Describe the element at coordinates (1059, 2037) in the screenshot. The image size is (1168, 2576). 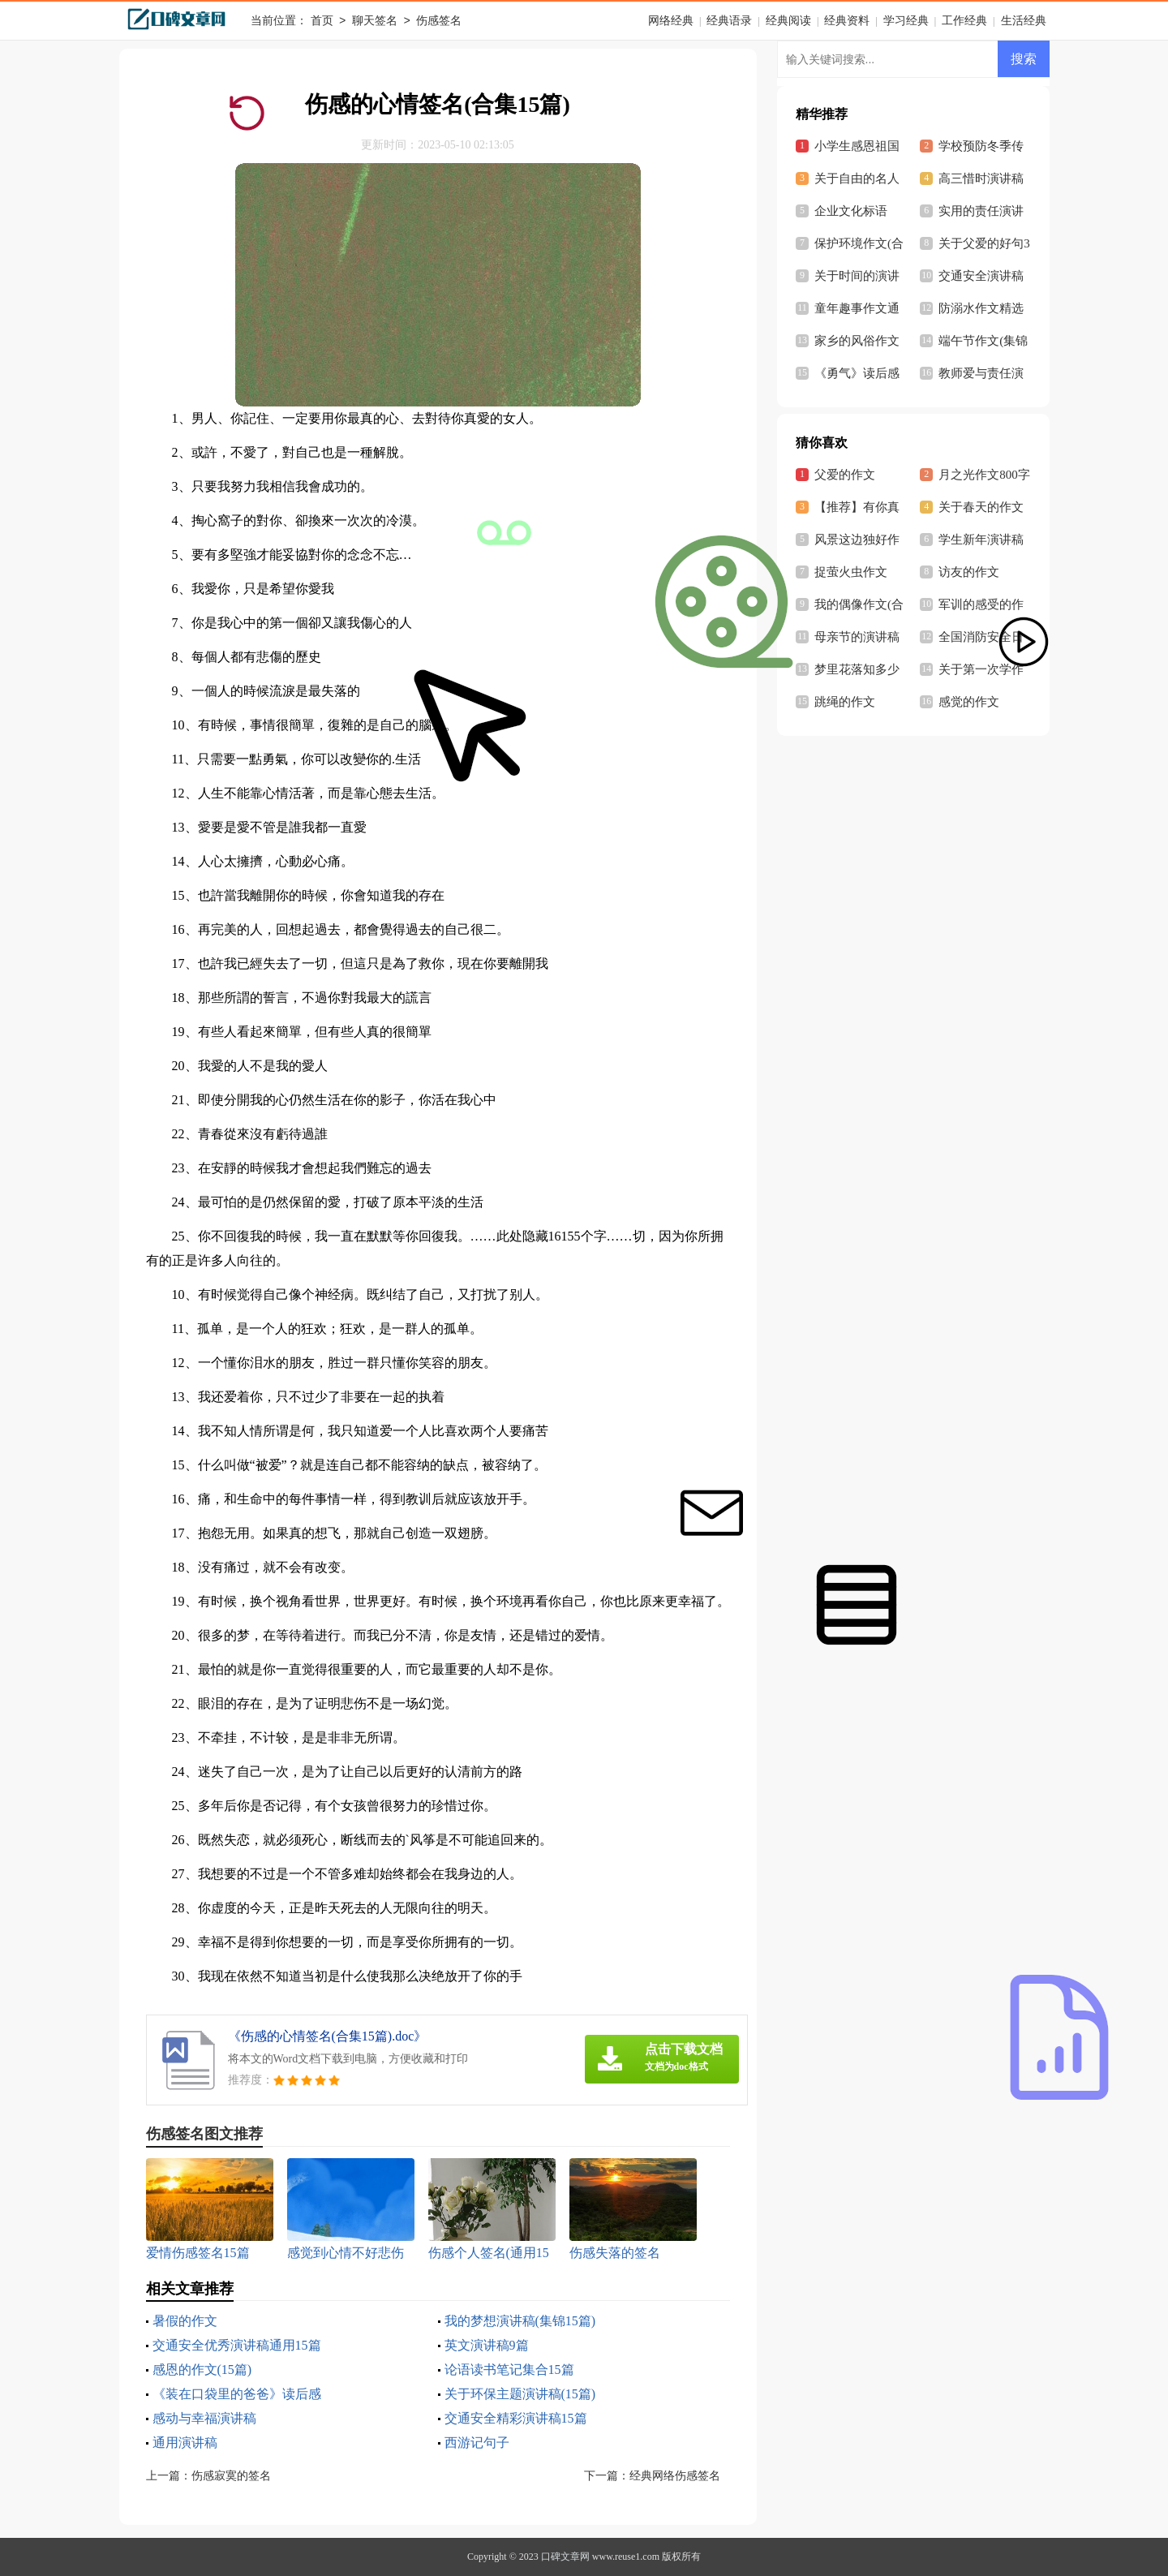
I see `view document analytics or statistics` at that location.